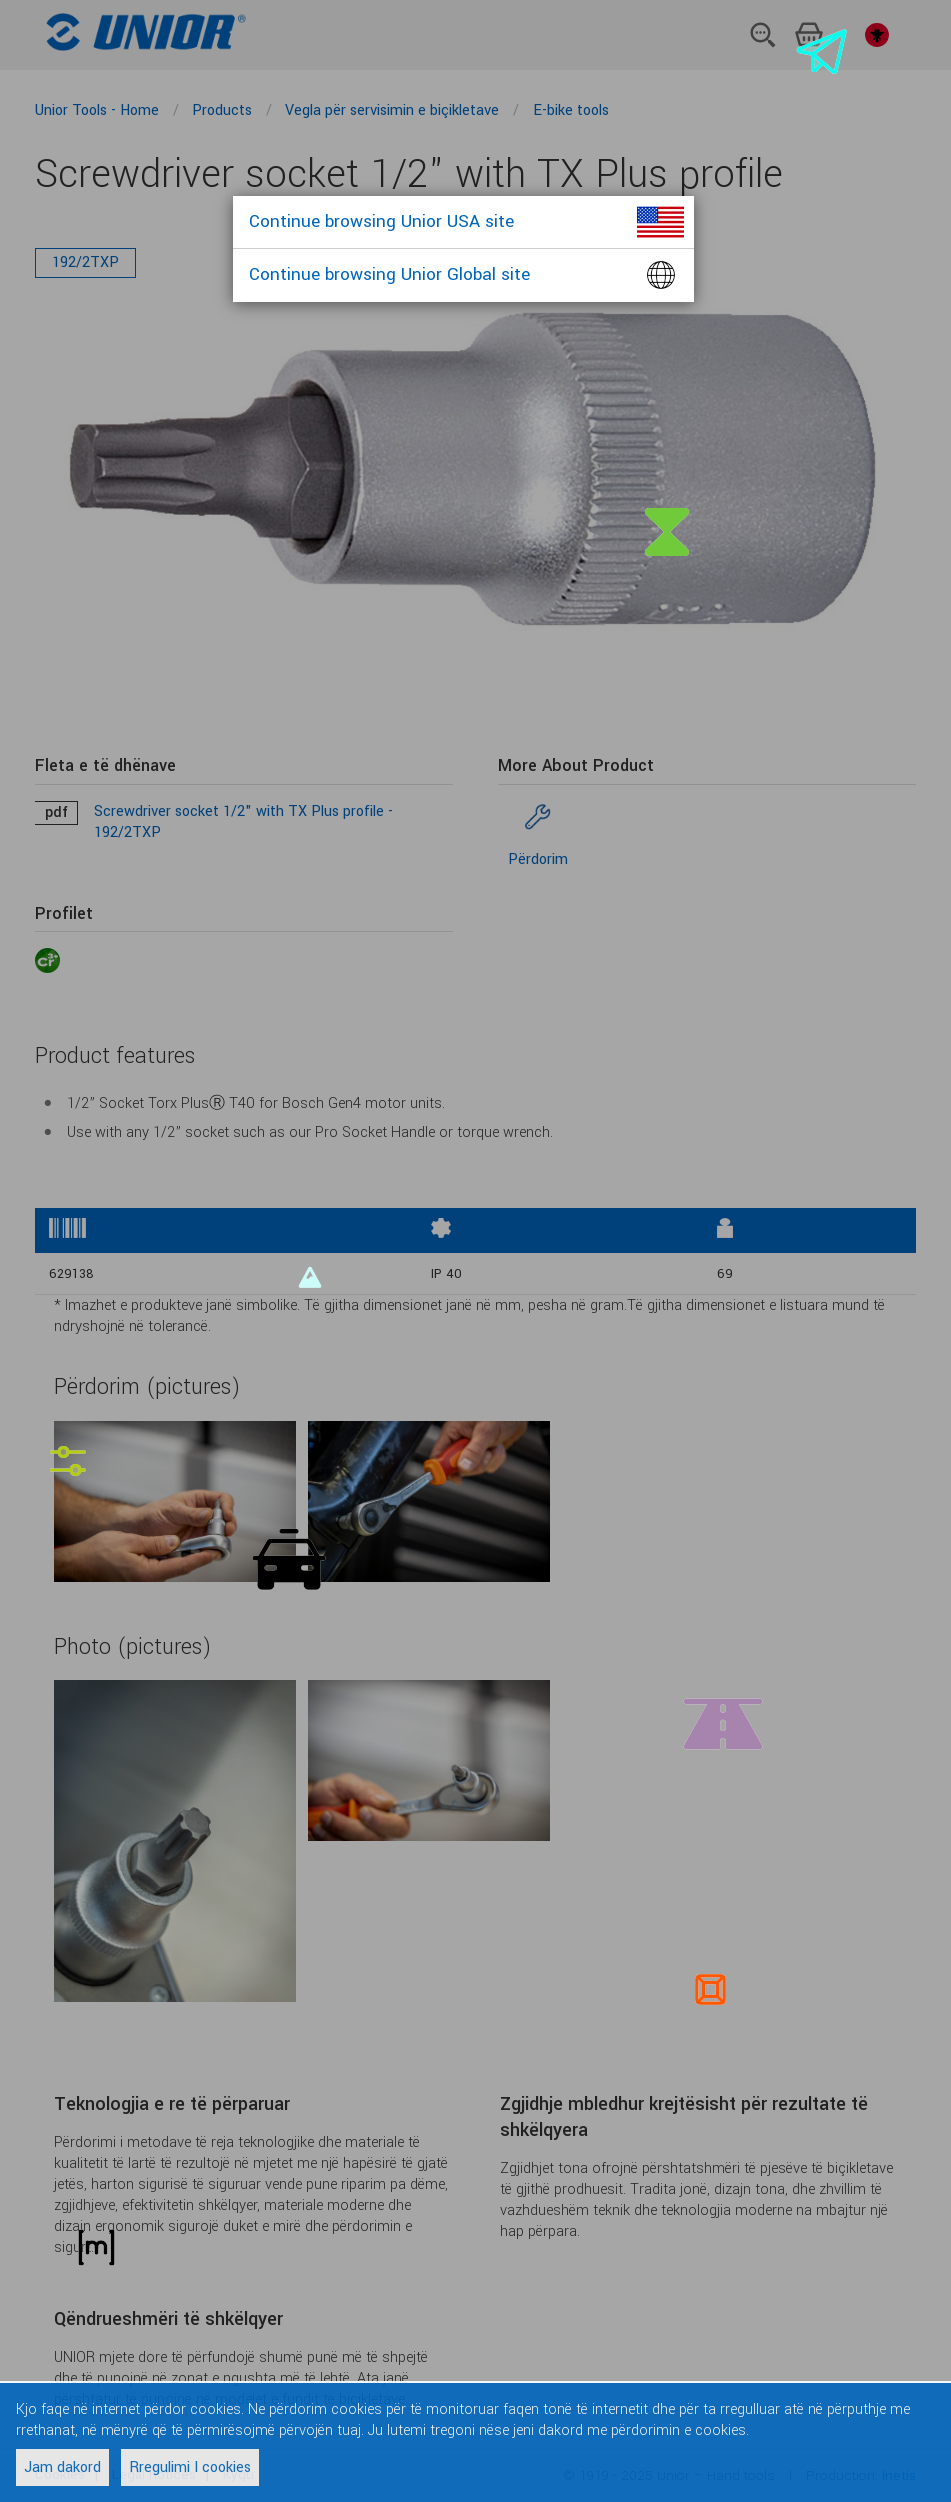  What do you see at coordinates (310, 1278) in the screenshot?
I see `view outdoor or nature-related content` at bounding box center [310, 1278].